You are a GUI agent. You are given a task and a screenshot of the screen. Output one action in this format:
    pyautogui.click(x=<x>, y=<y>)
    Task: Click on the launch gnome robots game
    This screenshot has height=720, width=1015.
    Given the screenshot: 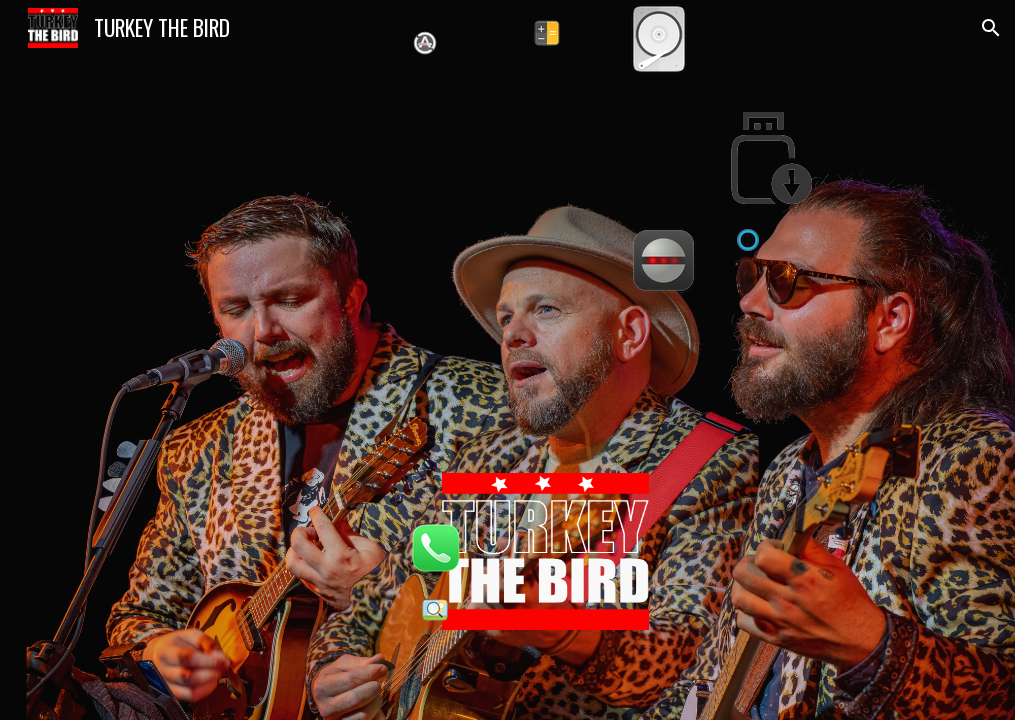 What is the action you would take?
    pyautogui.click(x=663, y=260)
    